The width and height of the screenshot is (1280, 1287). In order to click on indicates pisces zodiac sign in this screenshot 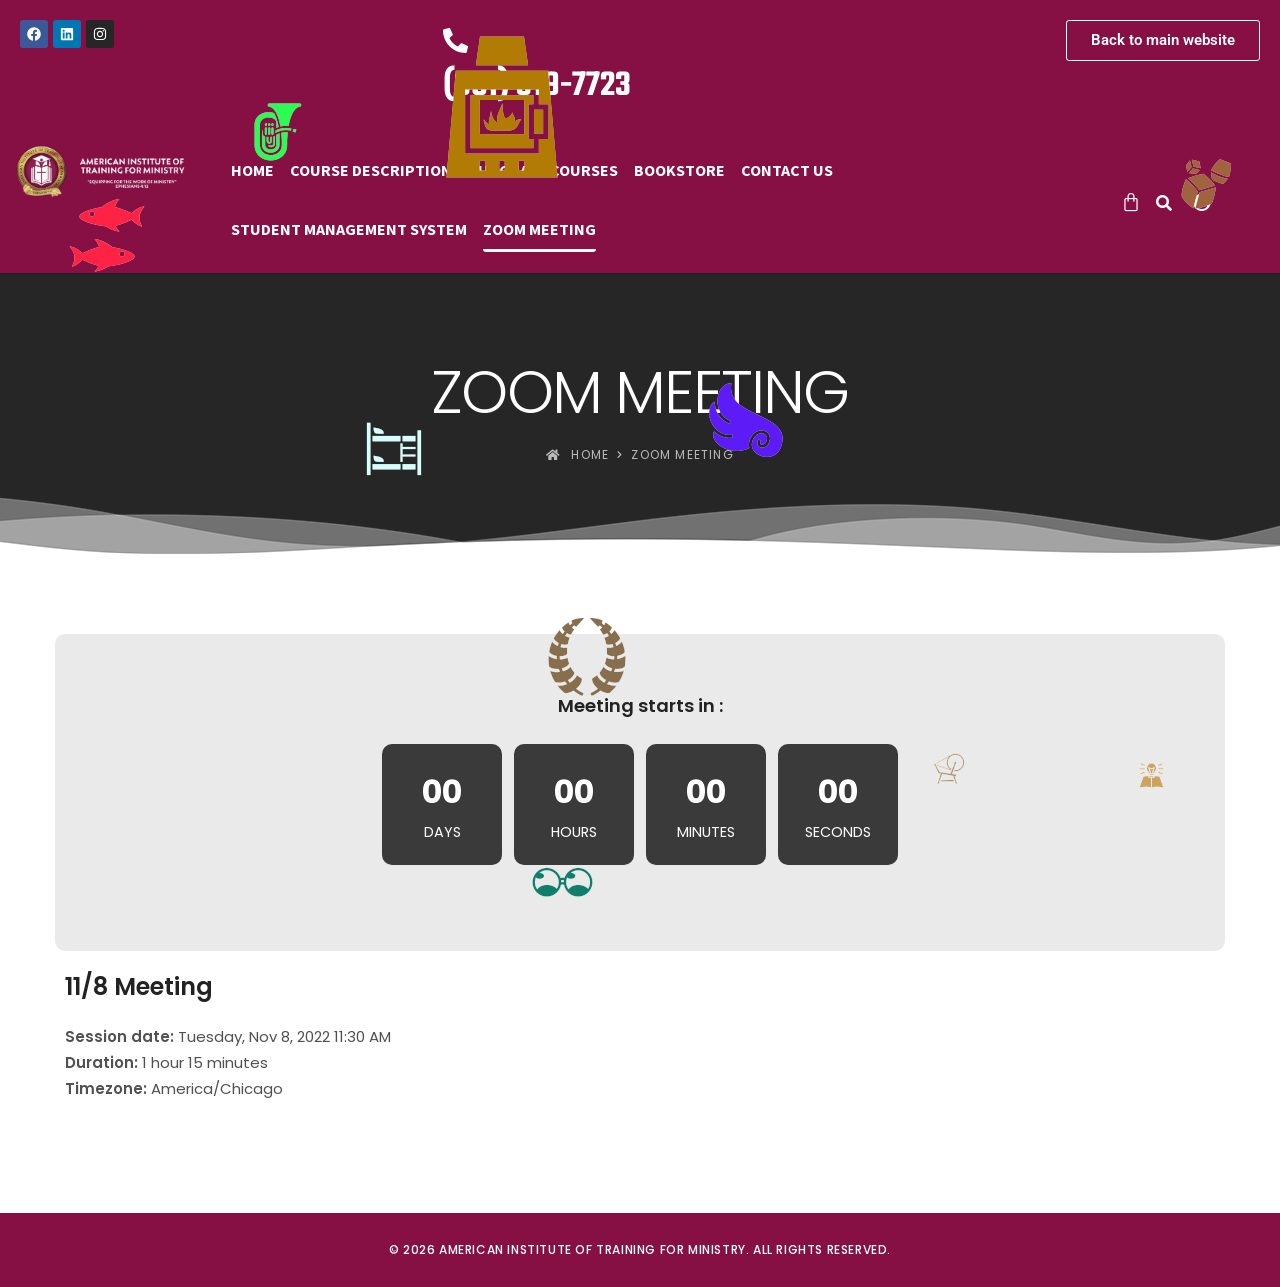, I will do `click(107, 234)`.